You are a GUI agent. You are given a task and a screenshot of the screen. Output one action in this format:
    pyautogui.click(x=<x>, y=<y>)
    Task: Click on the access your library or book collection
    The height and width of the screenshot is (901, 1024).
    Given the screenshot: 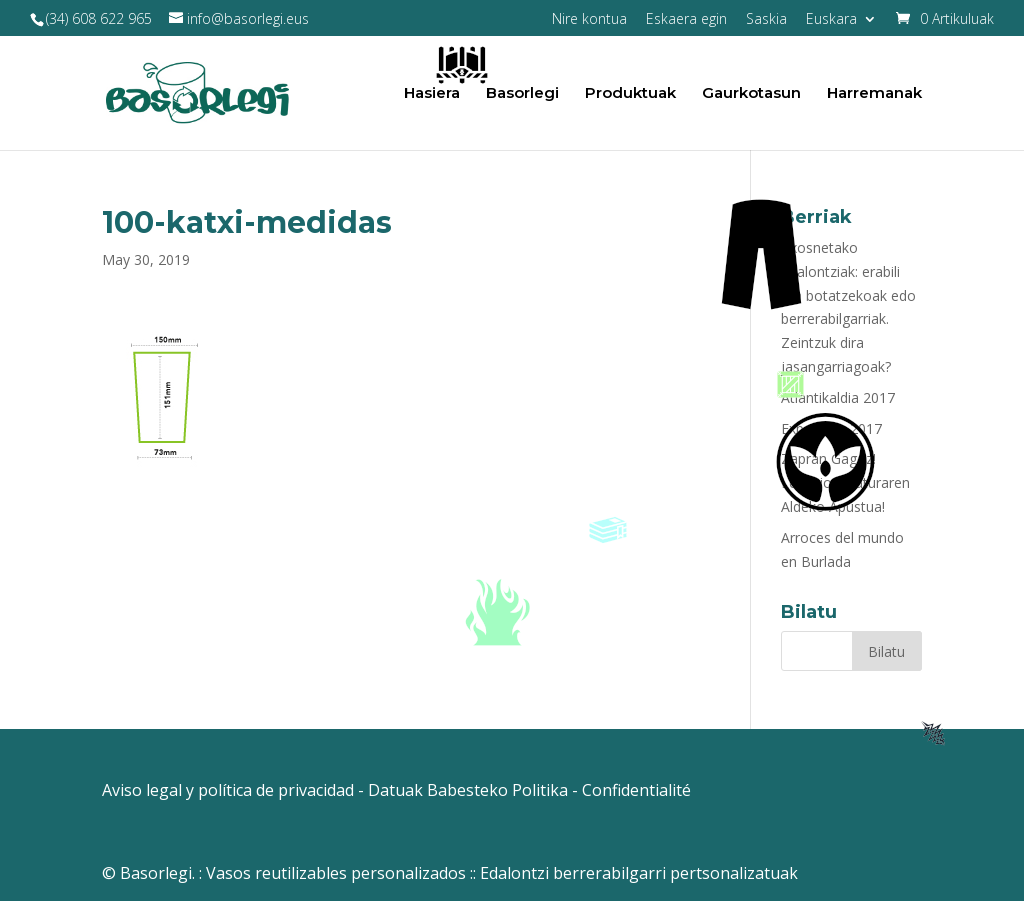 What is the action you would take?
    pyautogui.click(x=608, y=530)
    